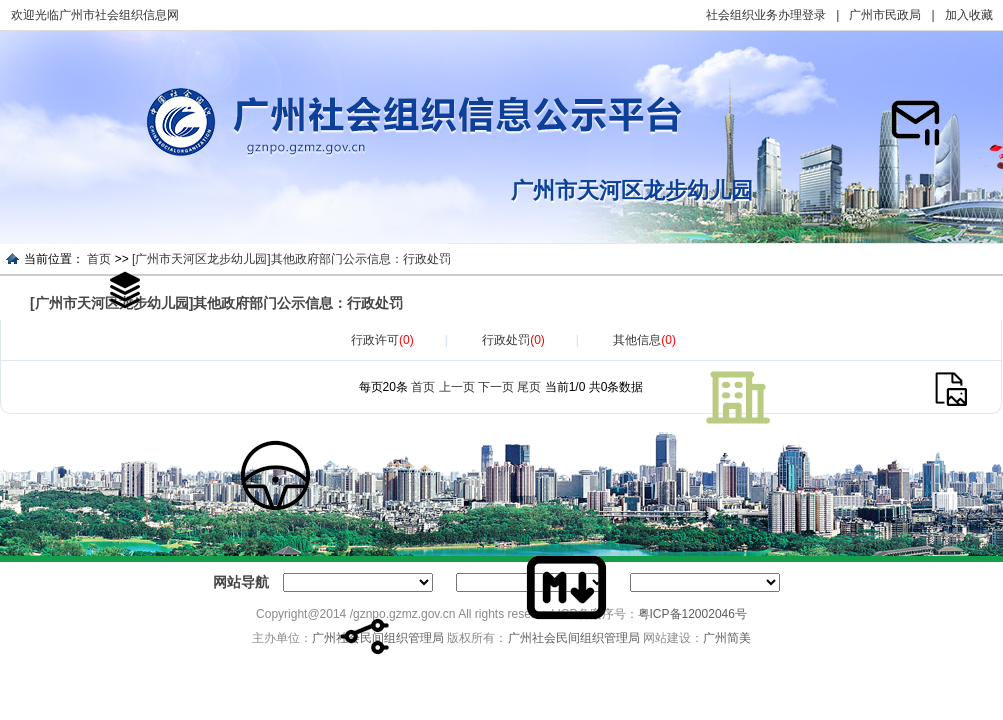  I want to click on format text using markdown syntax, so click(566, 587).